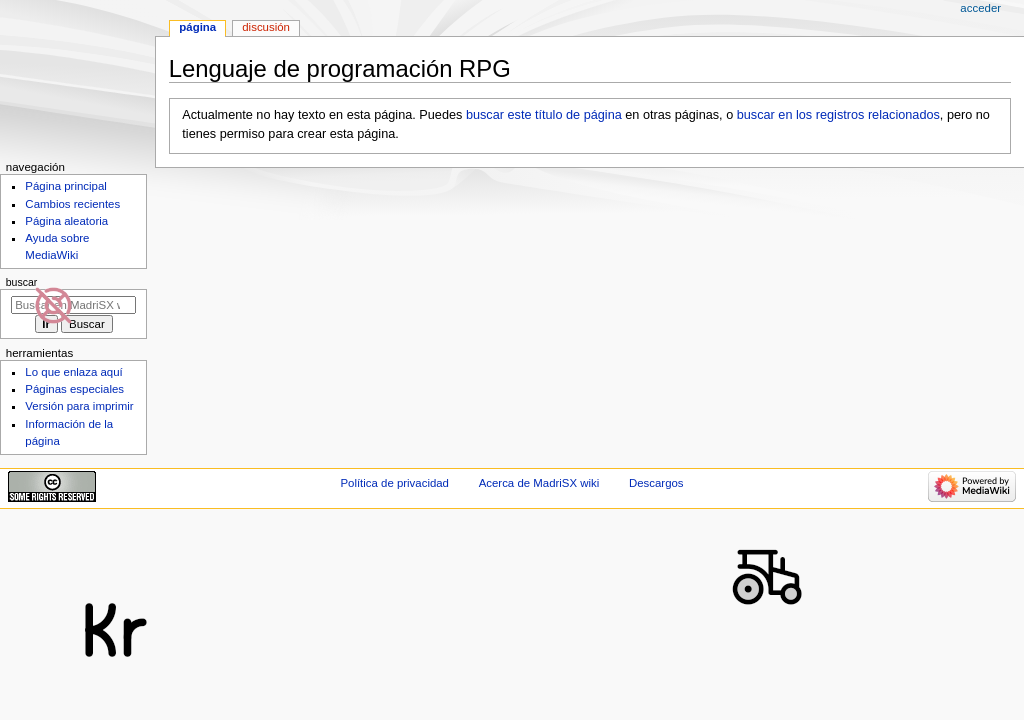 The image size is (1024, 720). What do you see at coordinates (766, 576) in the screenshot?
I see `access farming or agricultural features` at bounding box center [766, 576].